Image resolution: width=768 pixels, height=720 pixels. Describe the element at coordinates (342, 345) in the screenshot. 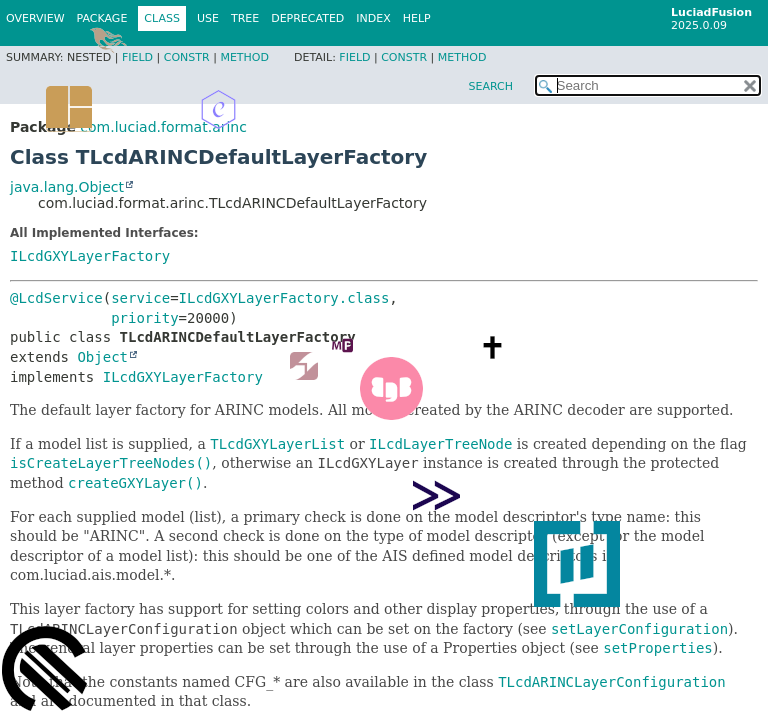

I see `macports package manager logo` at that location.